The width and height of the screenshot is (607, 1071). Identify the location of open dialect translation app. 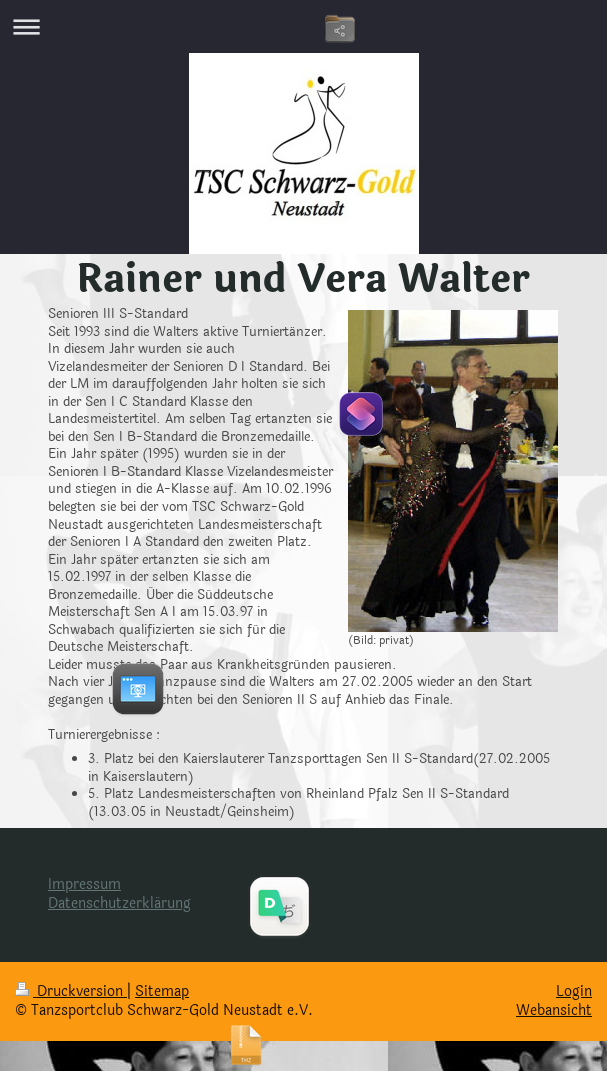
(279, 906).